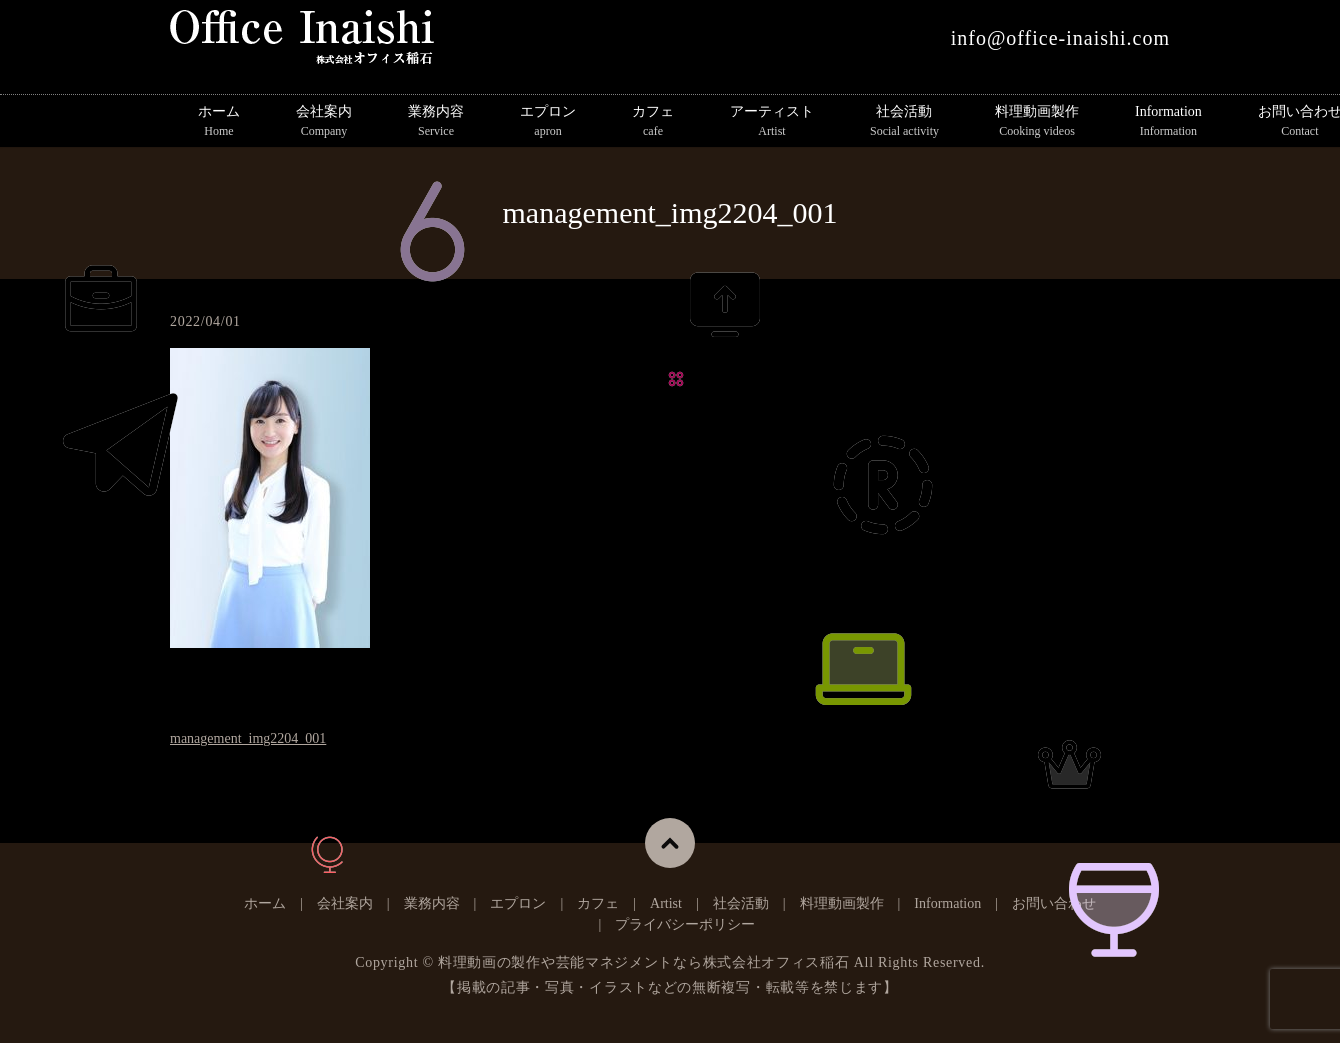 The width and height of the screenshot is (1340, 1043). Describe the element at coordinates (883, 485) in the screenshot. I see `indicates registered trademark symbol` at that location.